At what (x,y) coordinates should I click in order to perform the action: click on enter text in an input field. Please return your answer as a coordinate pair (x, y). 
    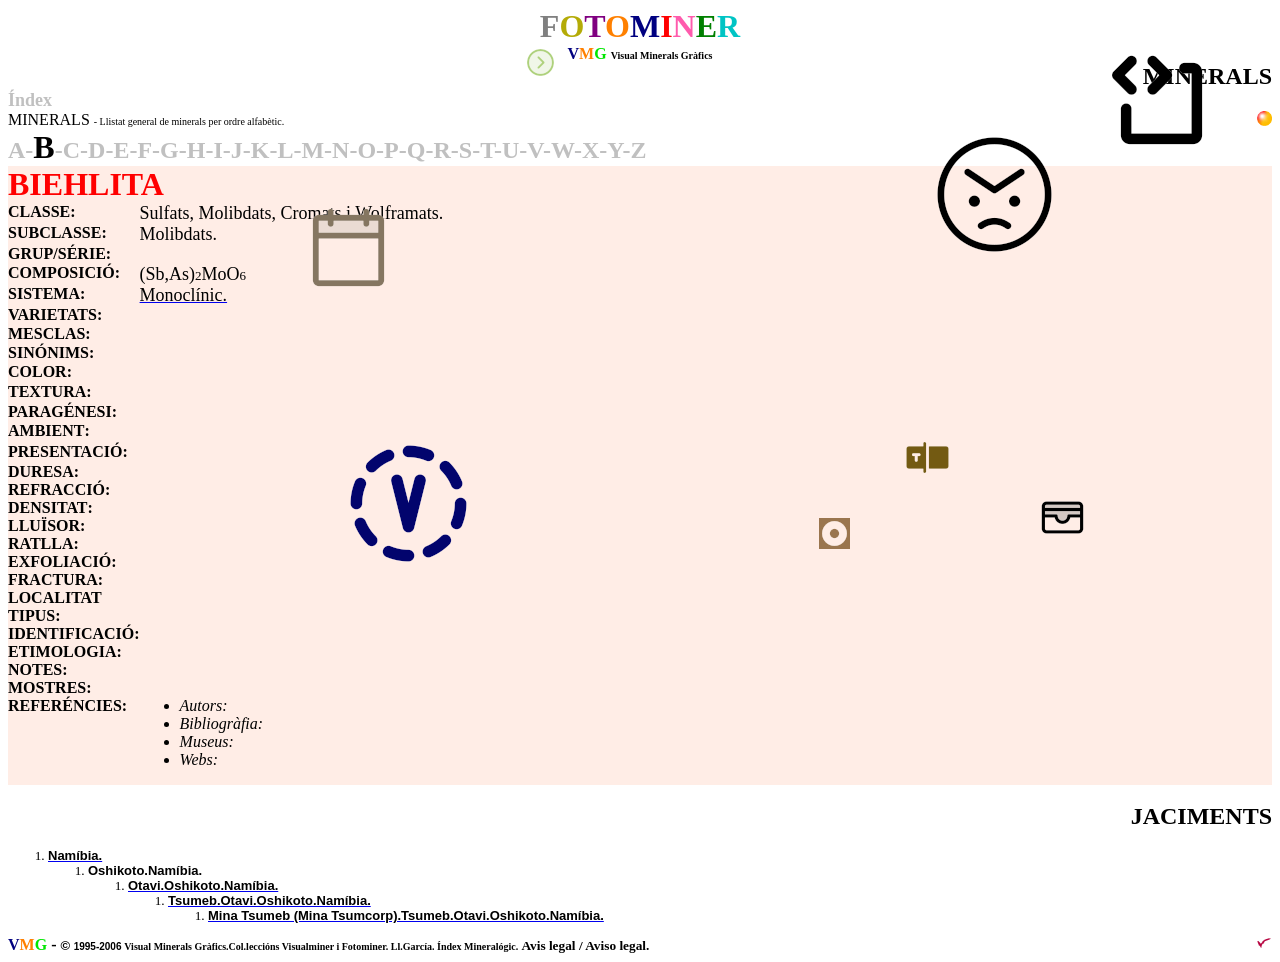
    Looking at the image, I should click on (927, 457).